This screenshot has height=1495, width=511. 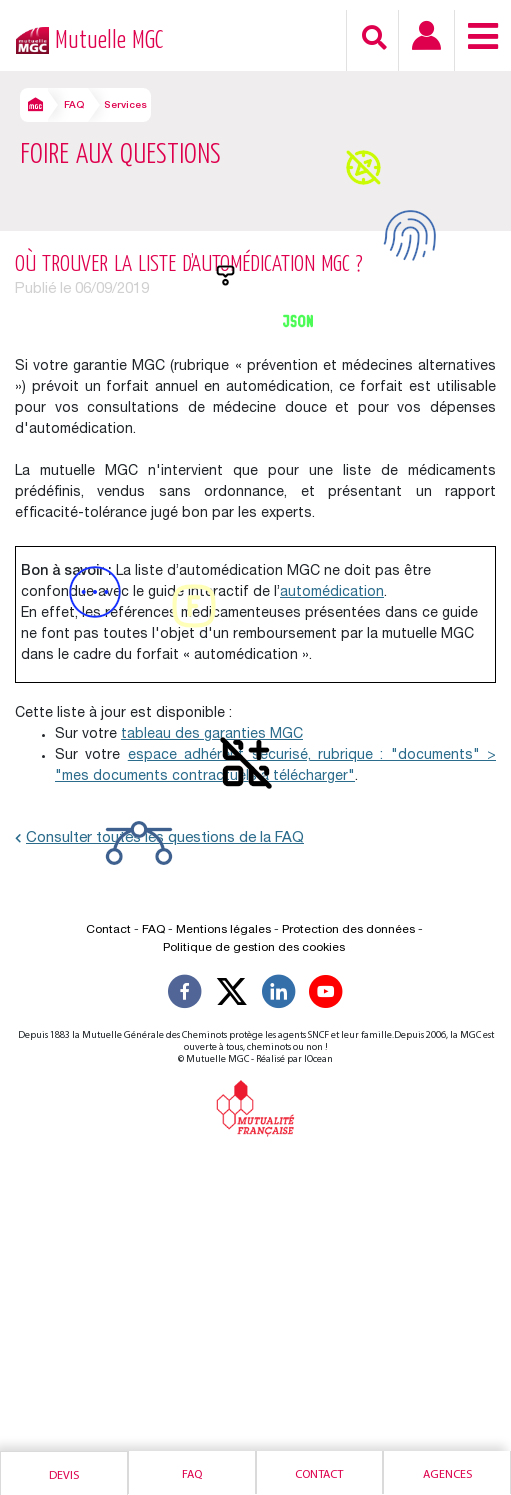 I want to click on authenticate with biometric fingerprint, so click(x=410, y=235).